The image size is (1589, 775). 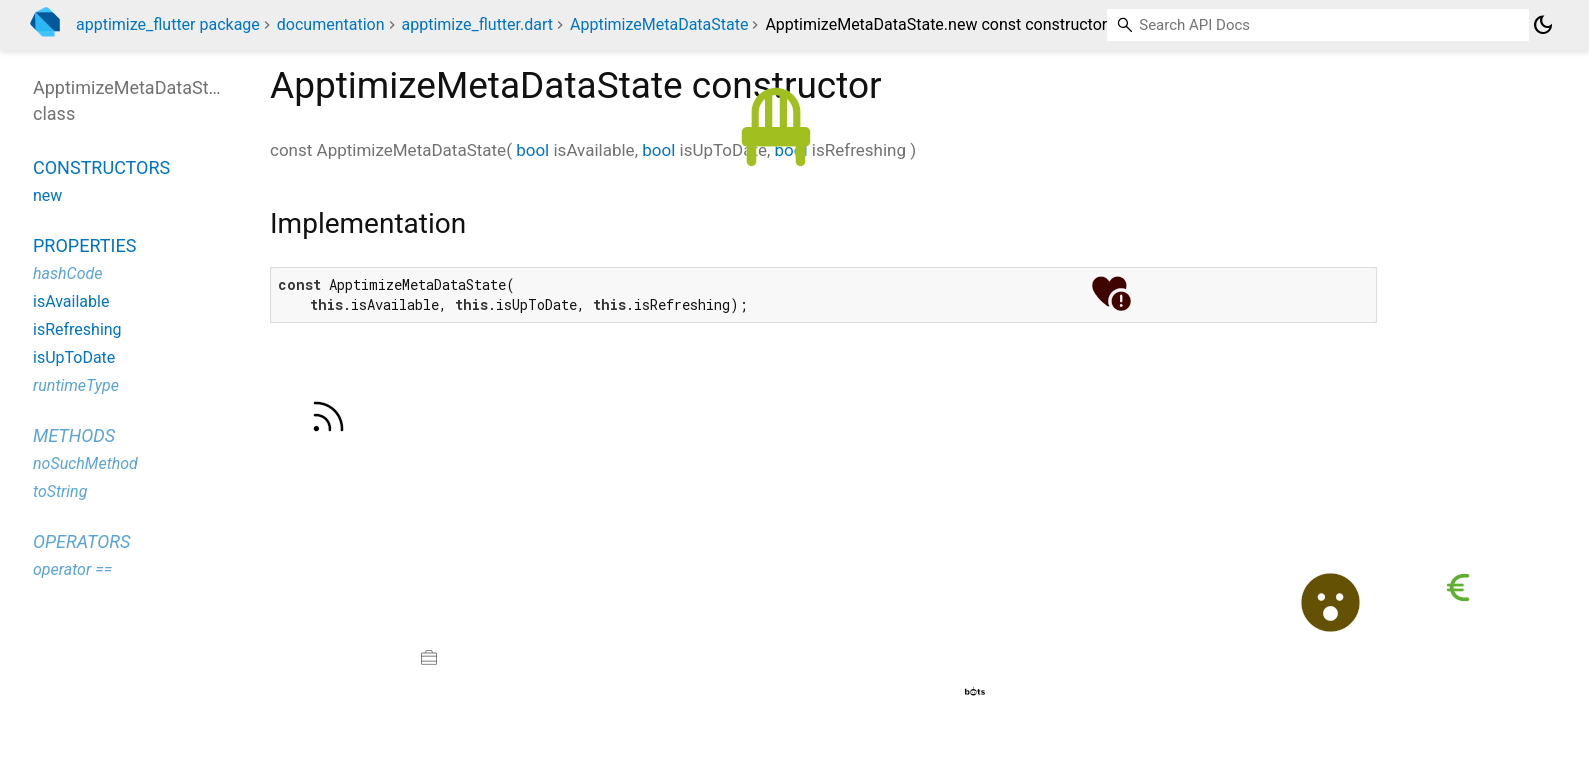 What do you see at coordinates (1330, 602) in the screenshot?
I see `indicates surprising or unexpected content` at bounding box center [1330, 602].